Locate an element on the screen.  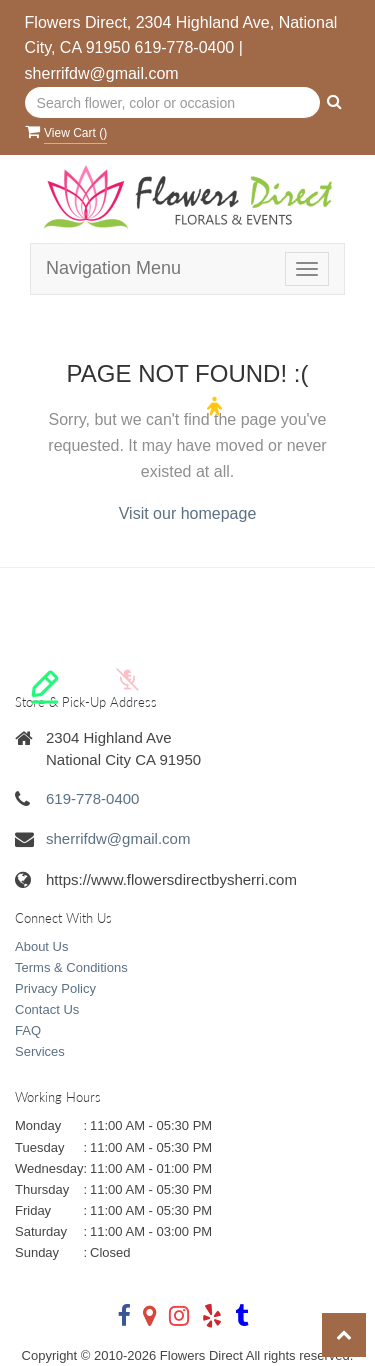
view your profile is located at coordinates (214, 406).